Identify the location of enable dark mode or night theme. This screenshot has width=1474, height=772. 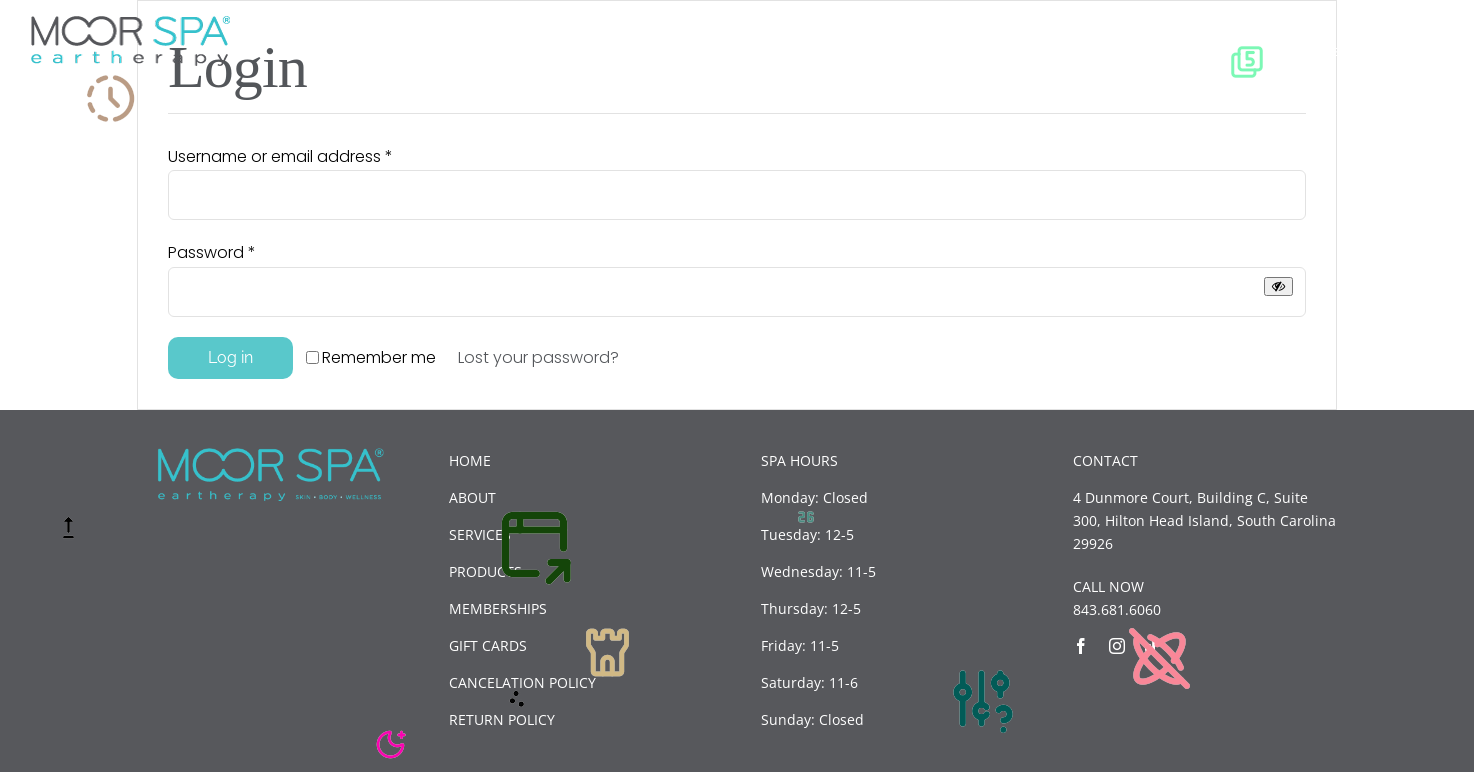
(390, 744).